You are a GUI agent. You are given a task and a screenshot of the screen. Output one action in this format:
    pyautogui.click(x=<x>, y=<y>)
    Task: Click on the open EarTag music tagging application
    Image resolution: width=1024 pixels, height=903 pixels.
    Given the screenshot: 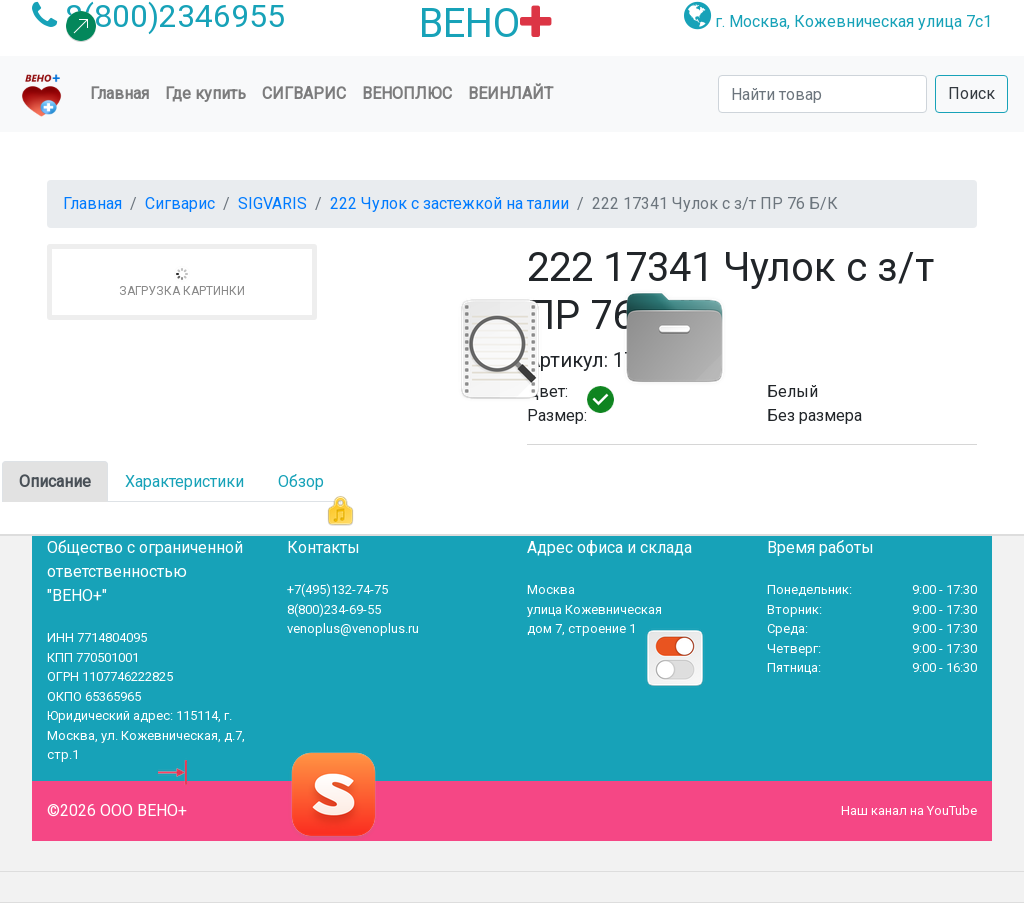 What is the action you would take?
    pyautogui.click(x=340, y=510)
    